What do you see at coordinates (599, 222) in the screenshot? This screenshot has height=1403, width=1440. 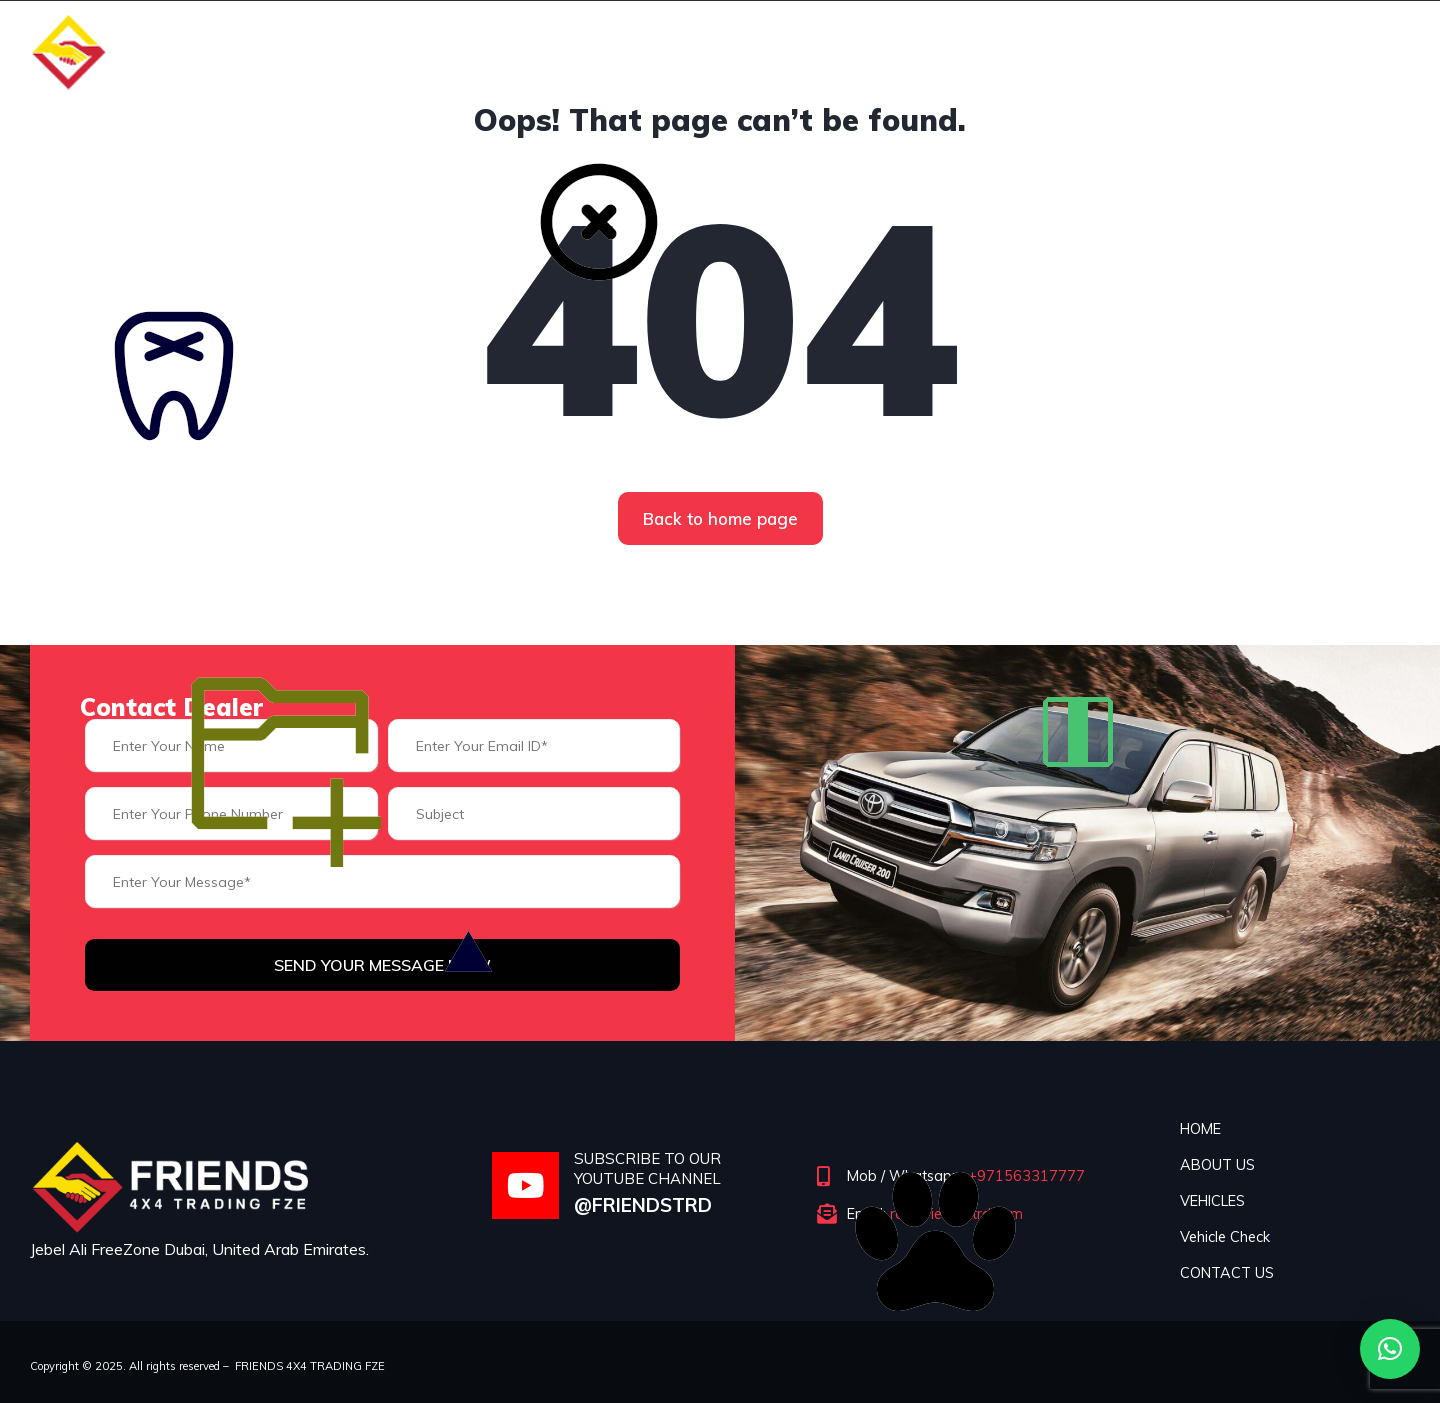 I see `close or dismiss a dialog` at bounding box center [599, 222].